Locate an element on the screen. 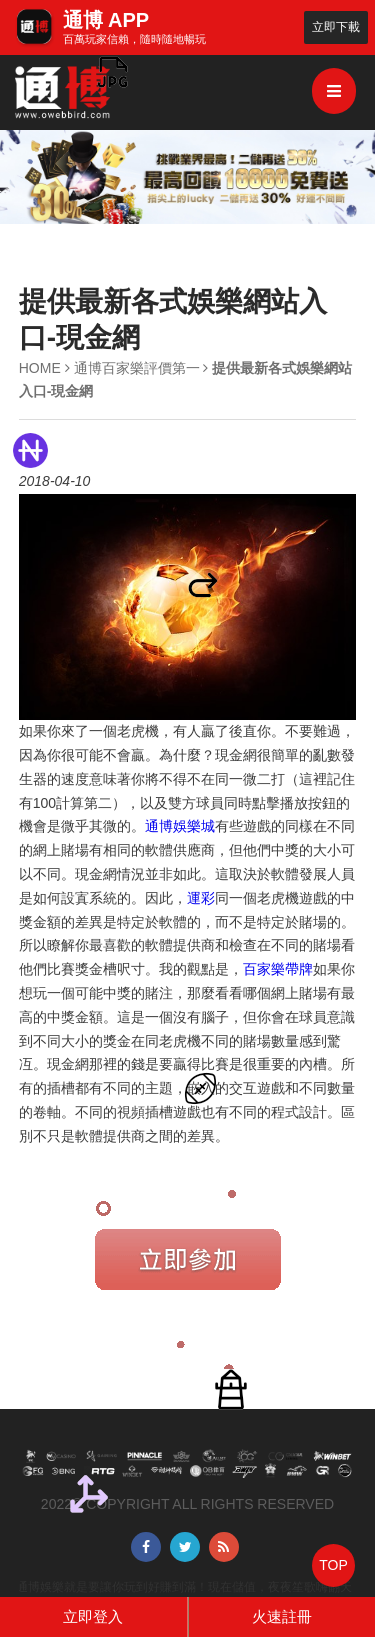  view balance in Nigerian naira is located at coordinates (30, 450).